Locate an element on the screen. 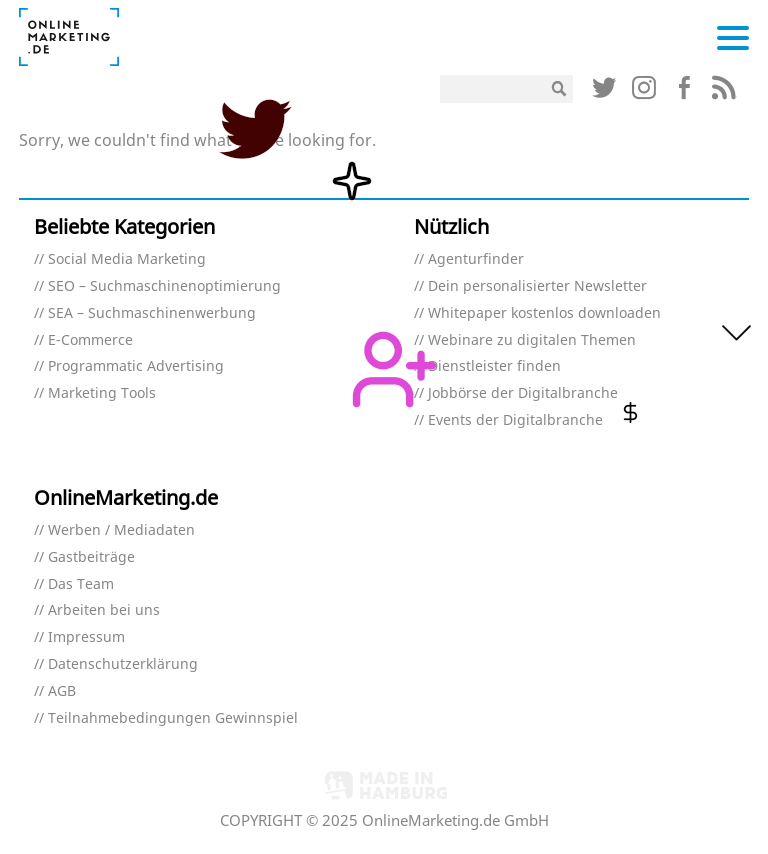 The height and width of the screenshot is (854, 768). share to Twitter is located at coordinates (255, 128).